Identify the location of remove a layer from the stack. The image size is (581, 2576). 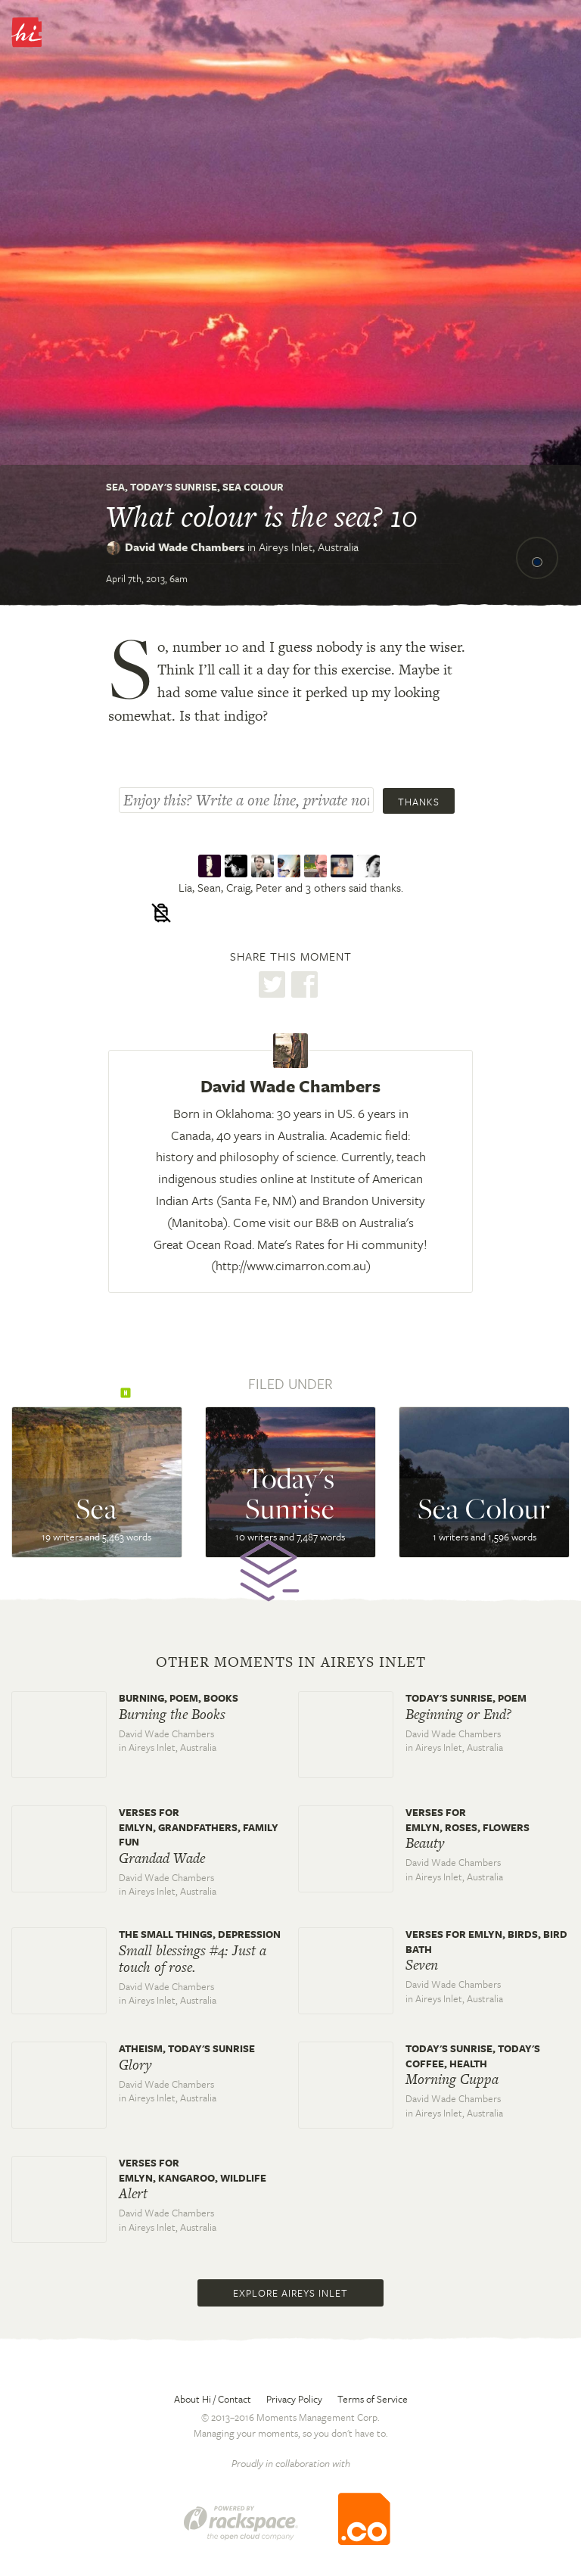
(269, 1571).